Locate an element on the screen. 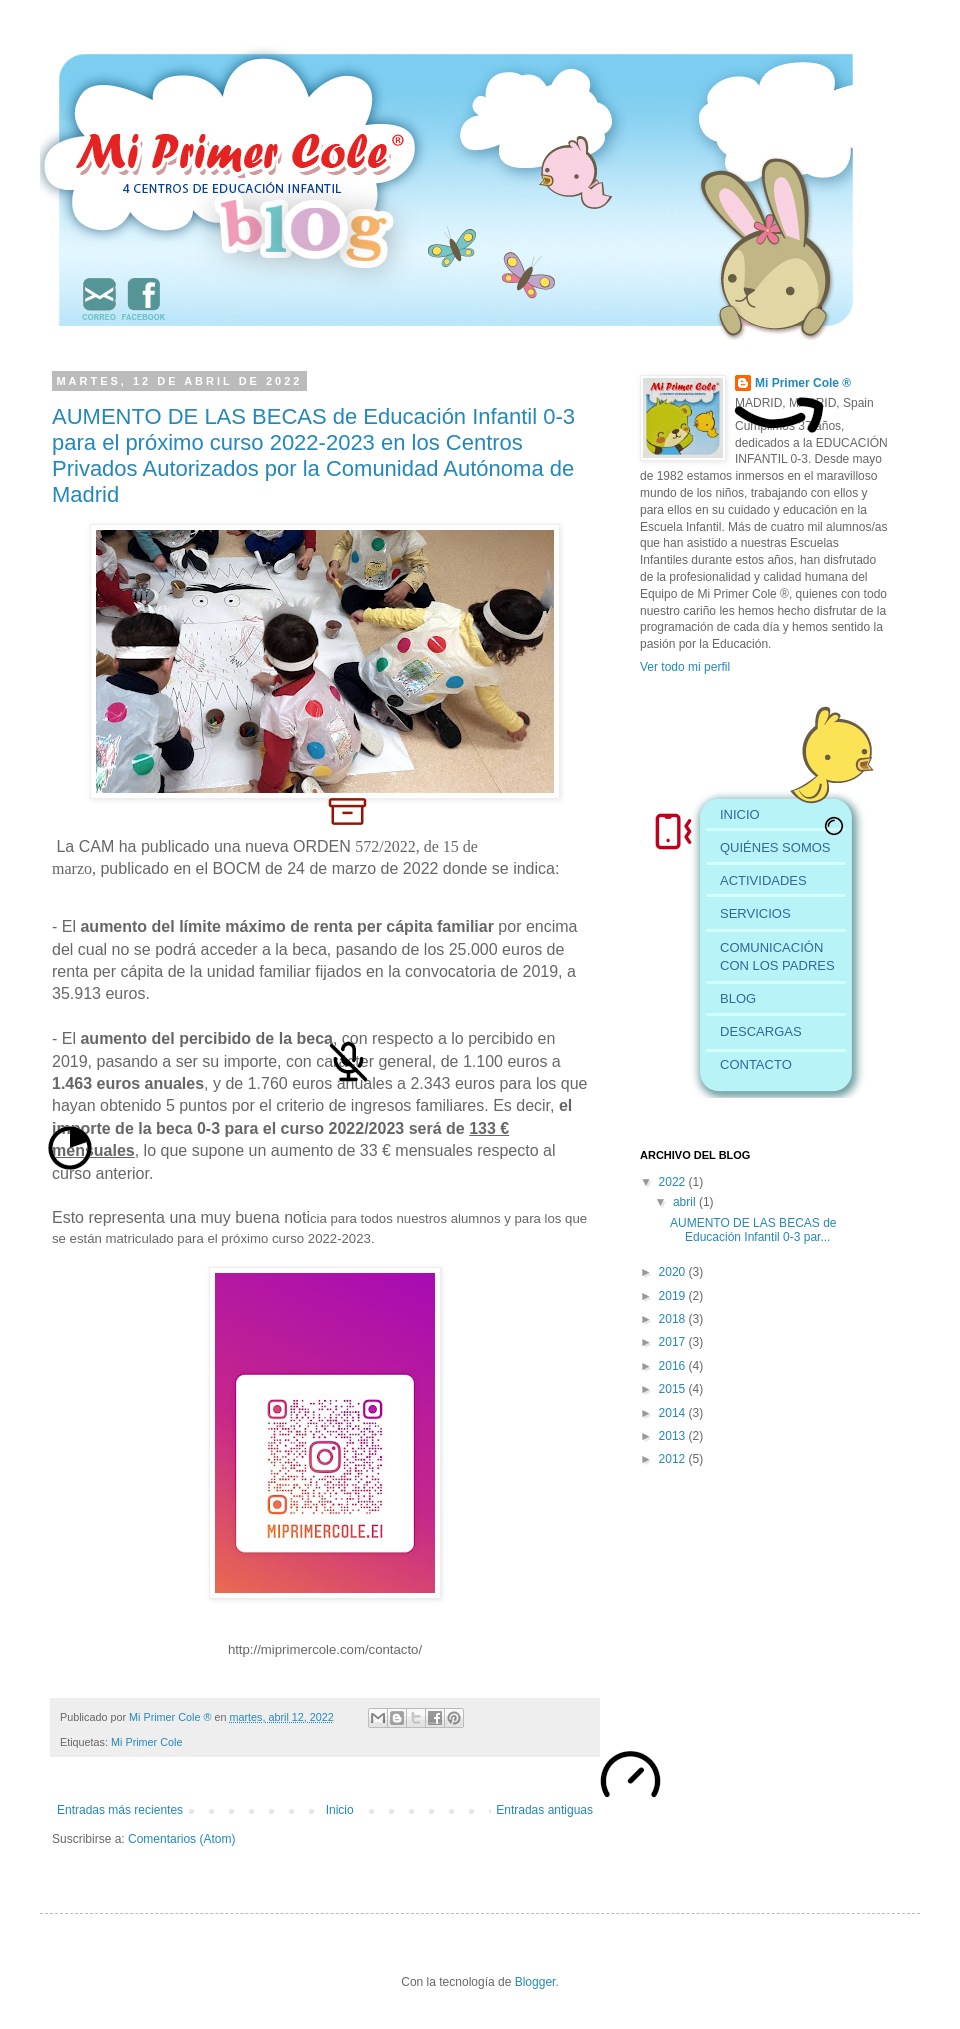  view performance metrics or speed is located at coordinates (630, 1775).